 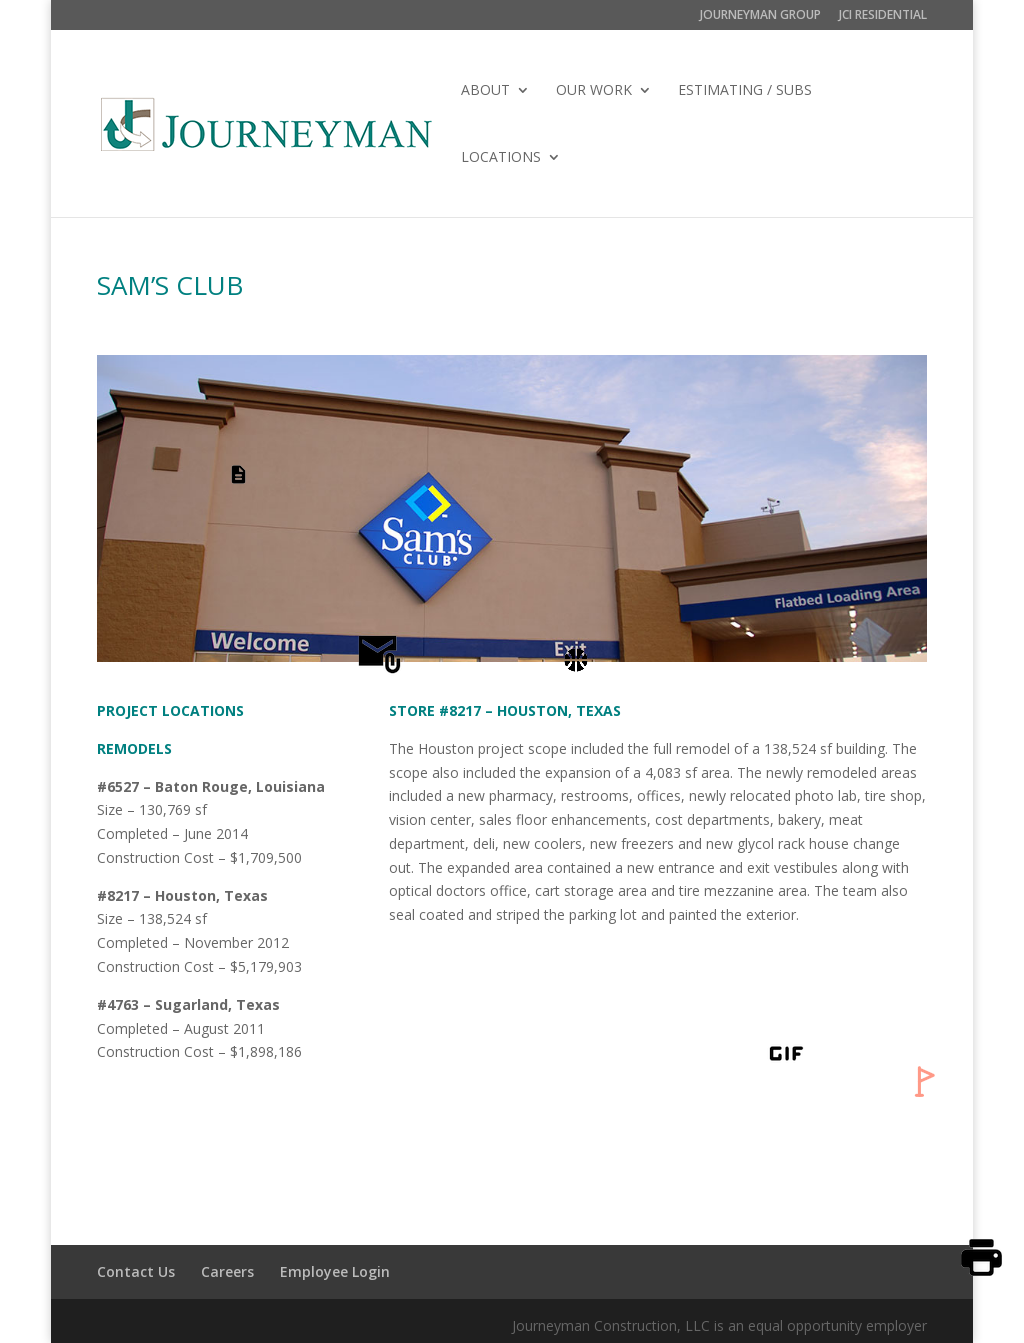 I want to click on attach a file to an email, so click(x=379, y=654).